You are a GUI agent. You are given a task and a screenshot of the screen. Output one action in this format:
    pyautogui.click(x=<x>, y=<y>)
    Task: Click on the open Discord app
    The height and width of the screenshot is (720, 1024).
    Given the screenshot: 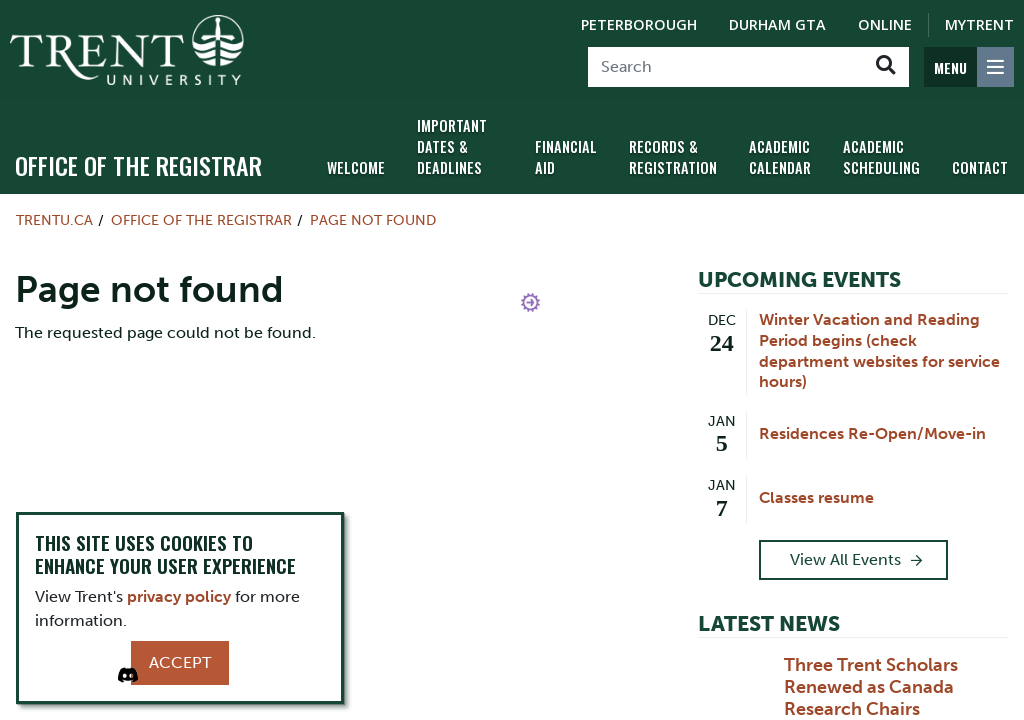 What is the action you would take?
    pyautogui.click(x=128, y=675)
    